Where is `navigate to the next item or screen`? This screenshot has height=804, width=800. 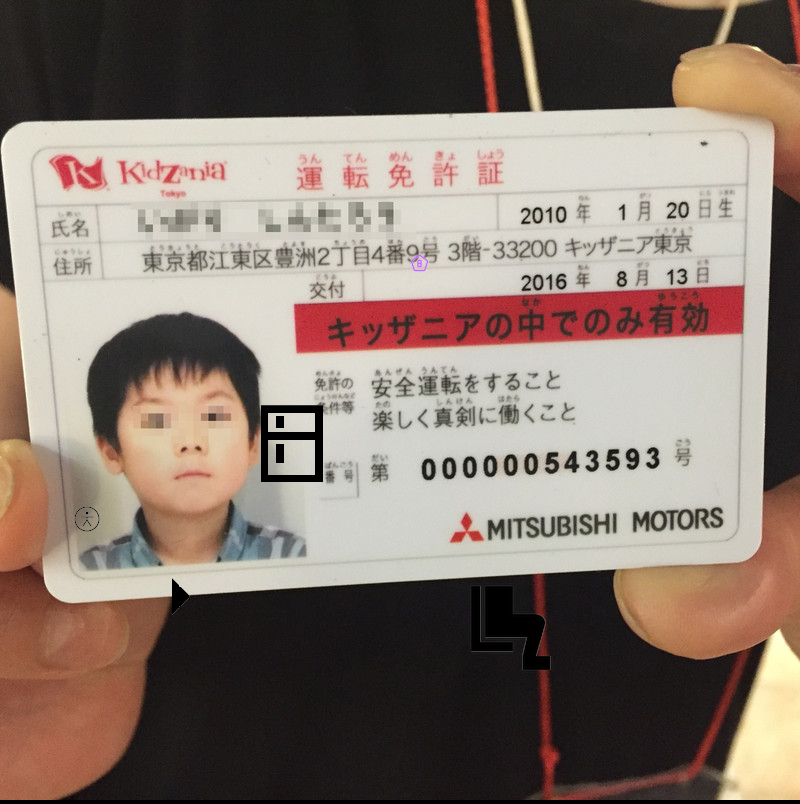 navigate to the next item or screen is located at coordinates (179, 596).